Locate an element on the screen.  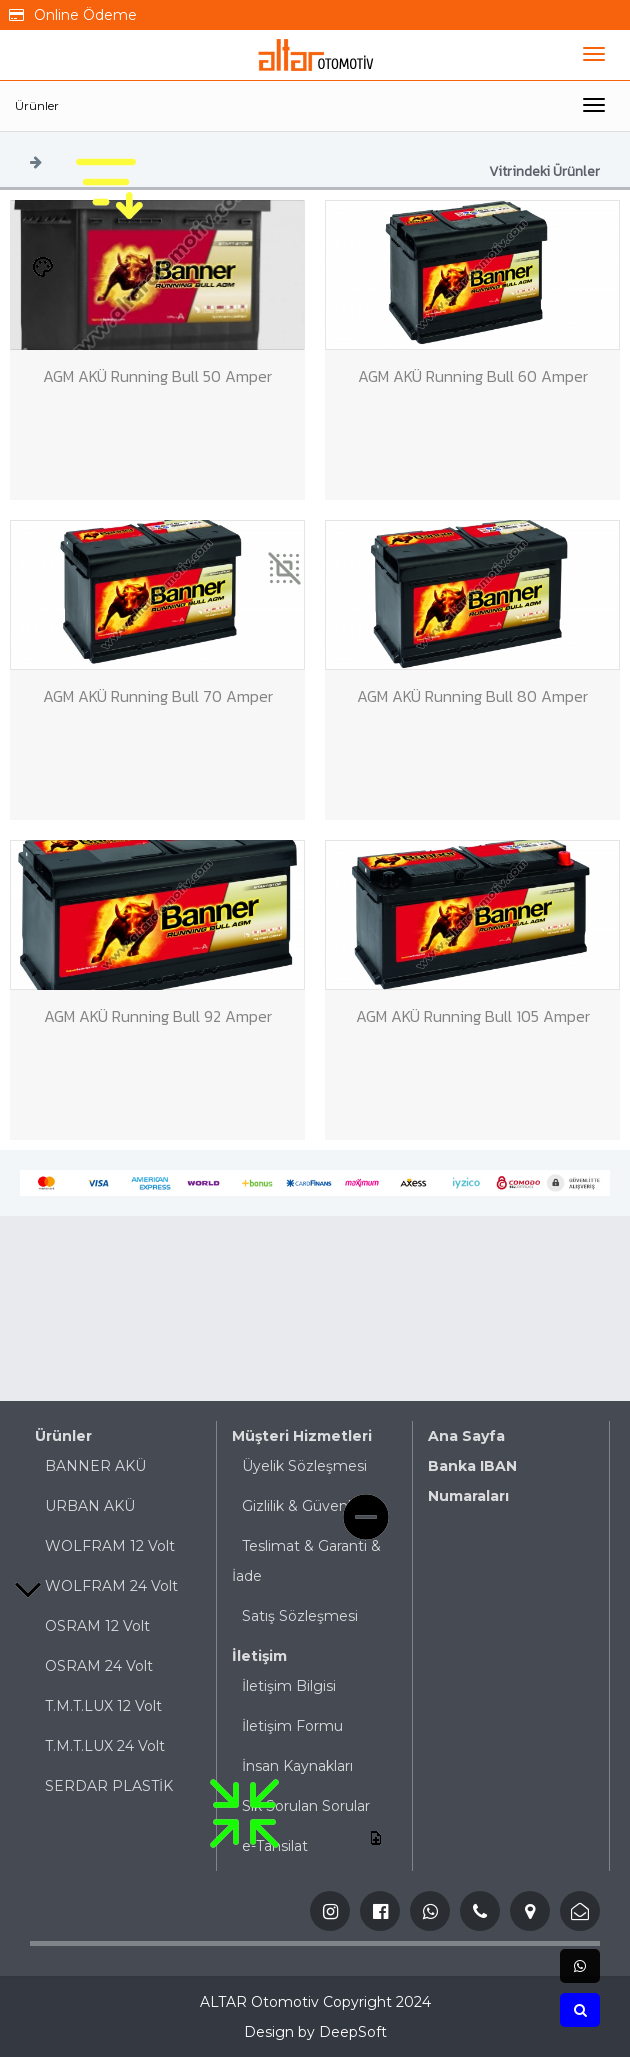
deselect all items is located at coordinates (284, 568).